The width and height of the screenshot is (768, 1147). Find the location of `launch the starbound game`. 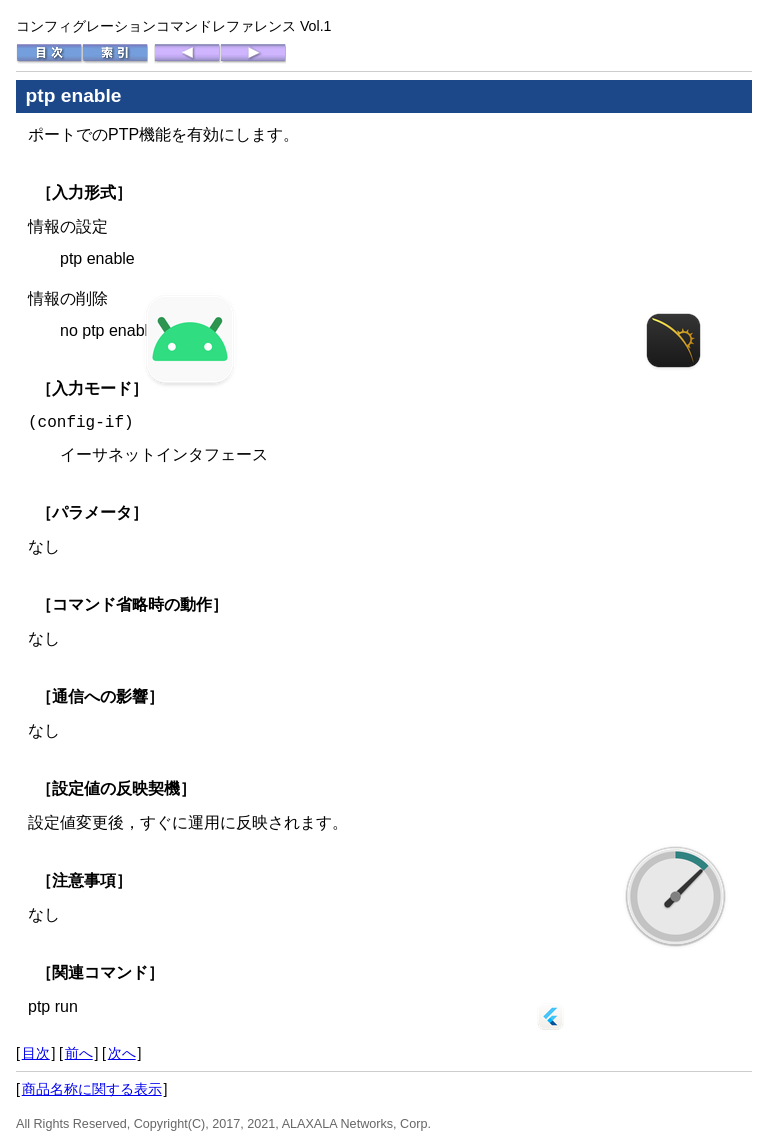

launch the starbound game is located at coordinates (673, 340).